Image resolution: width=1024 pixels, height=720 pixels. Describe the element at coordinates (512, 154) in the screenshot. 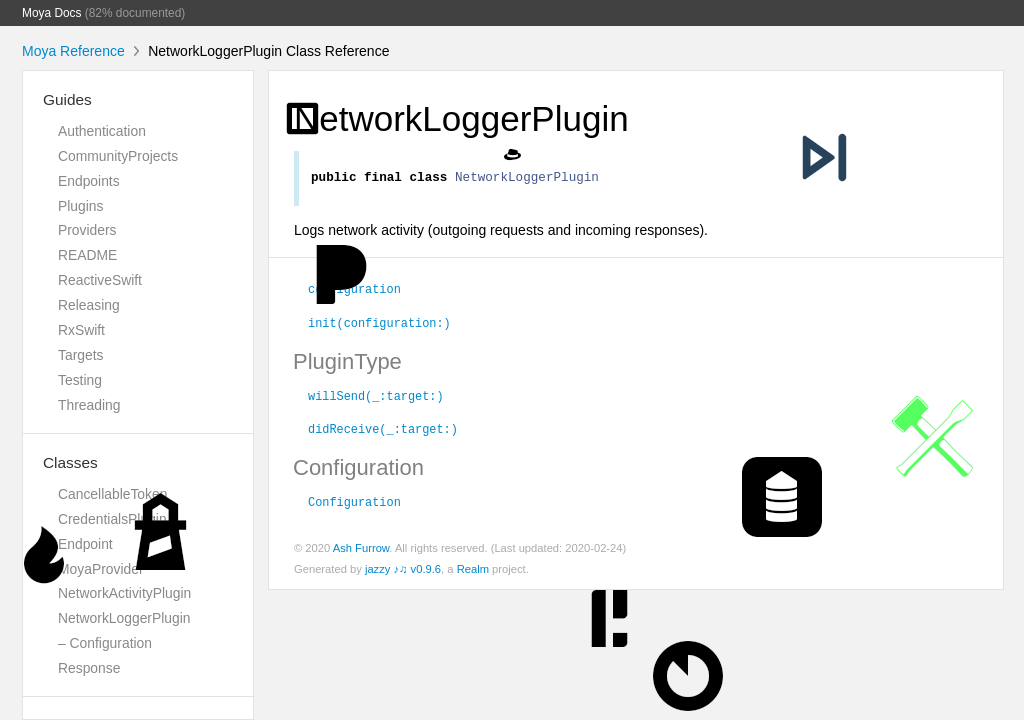

I see `sinatra ruby framework logo` at that location.